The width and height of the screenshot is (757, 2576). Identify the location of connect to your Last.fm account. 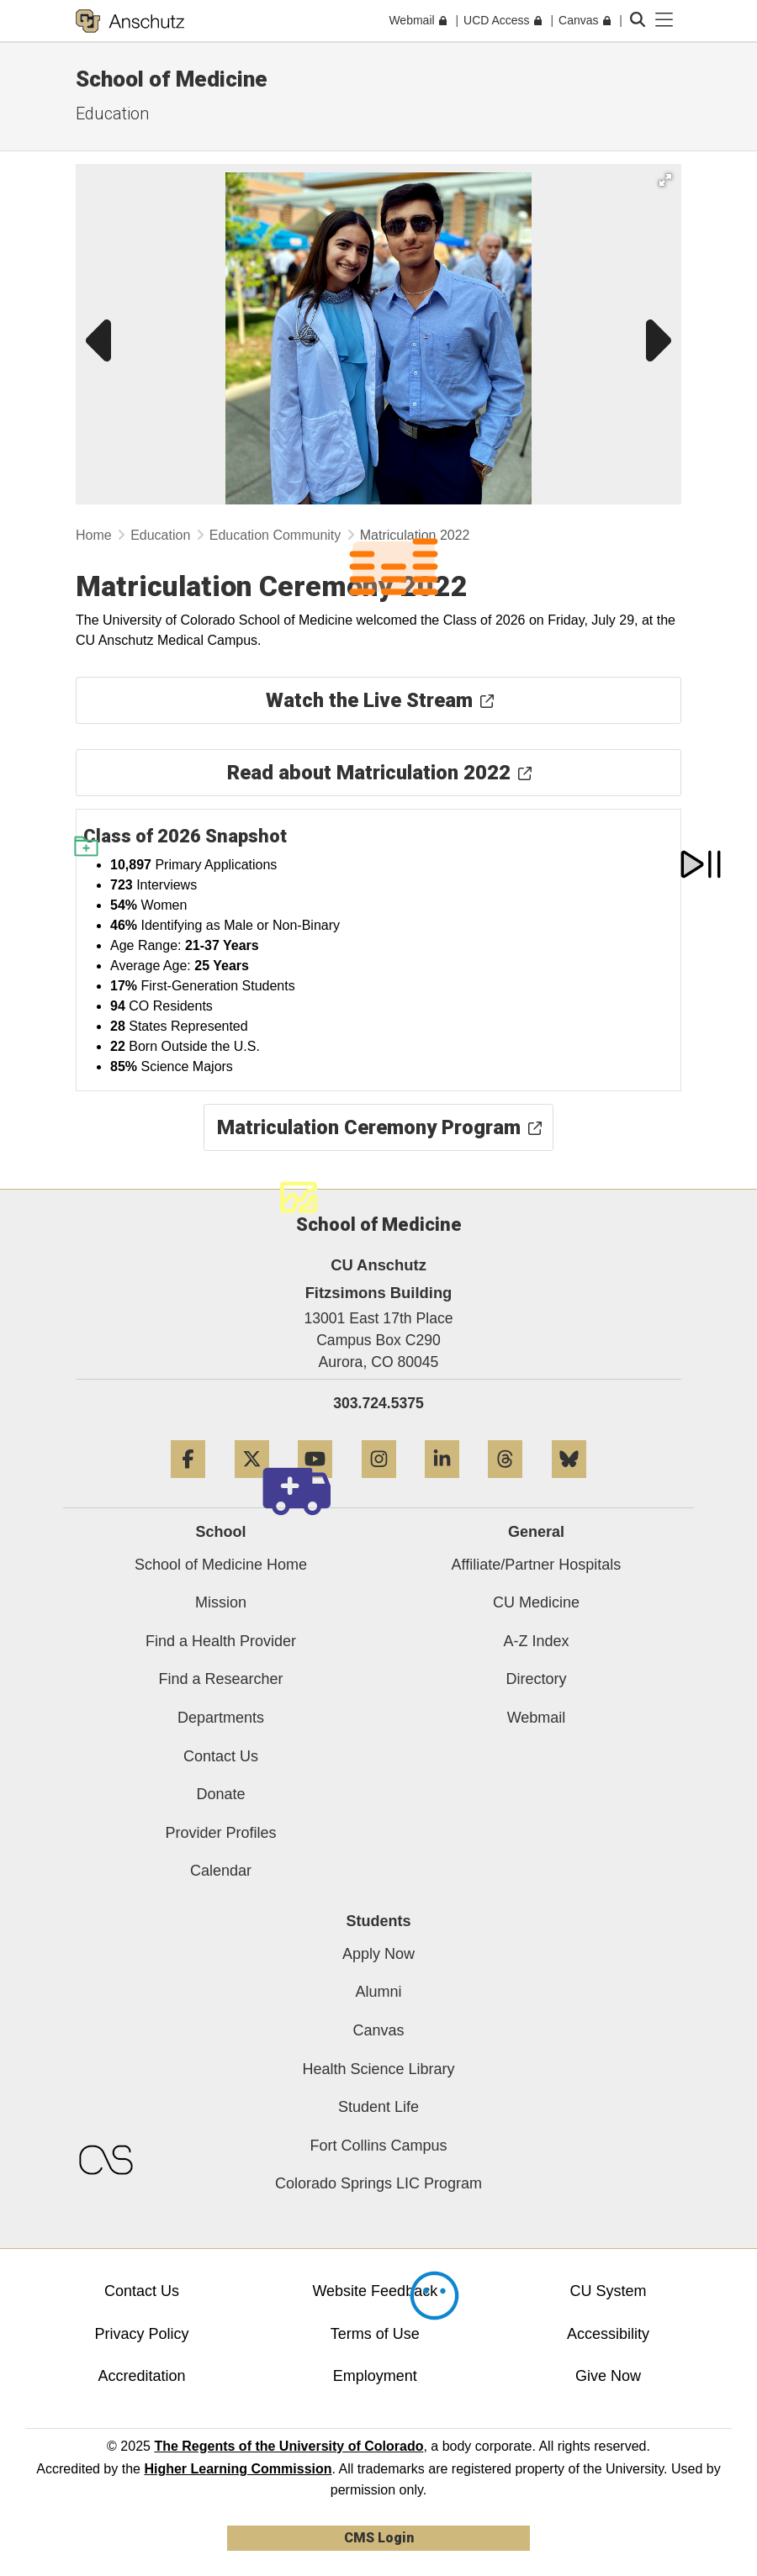
(106, 2159).